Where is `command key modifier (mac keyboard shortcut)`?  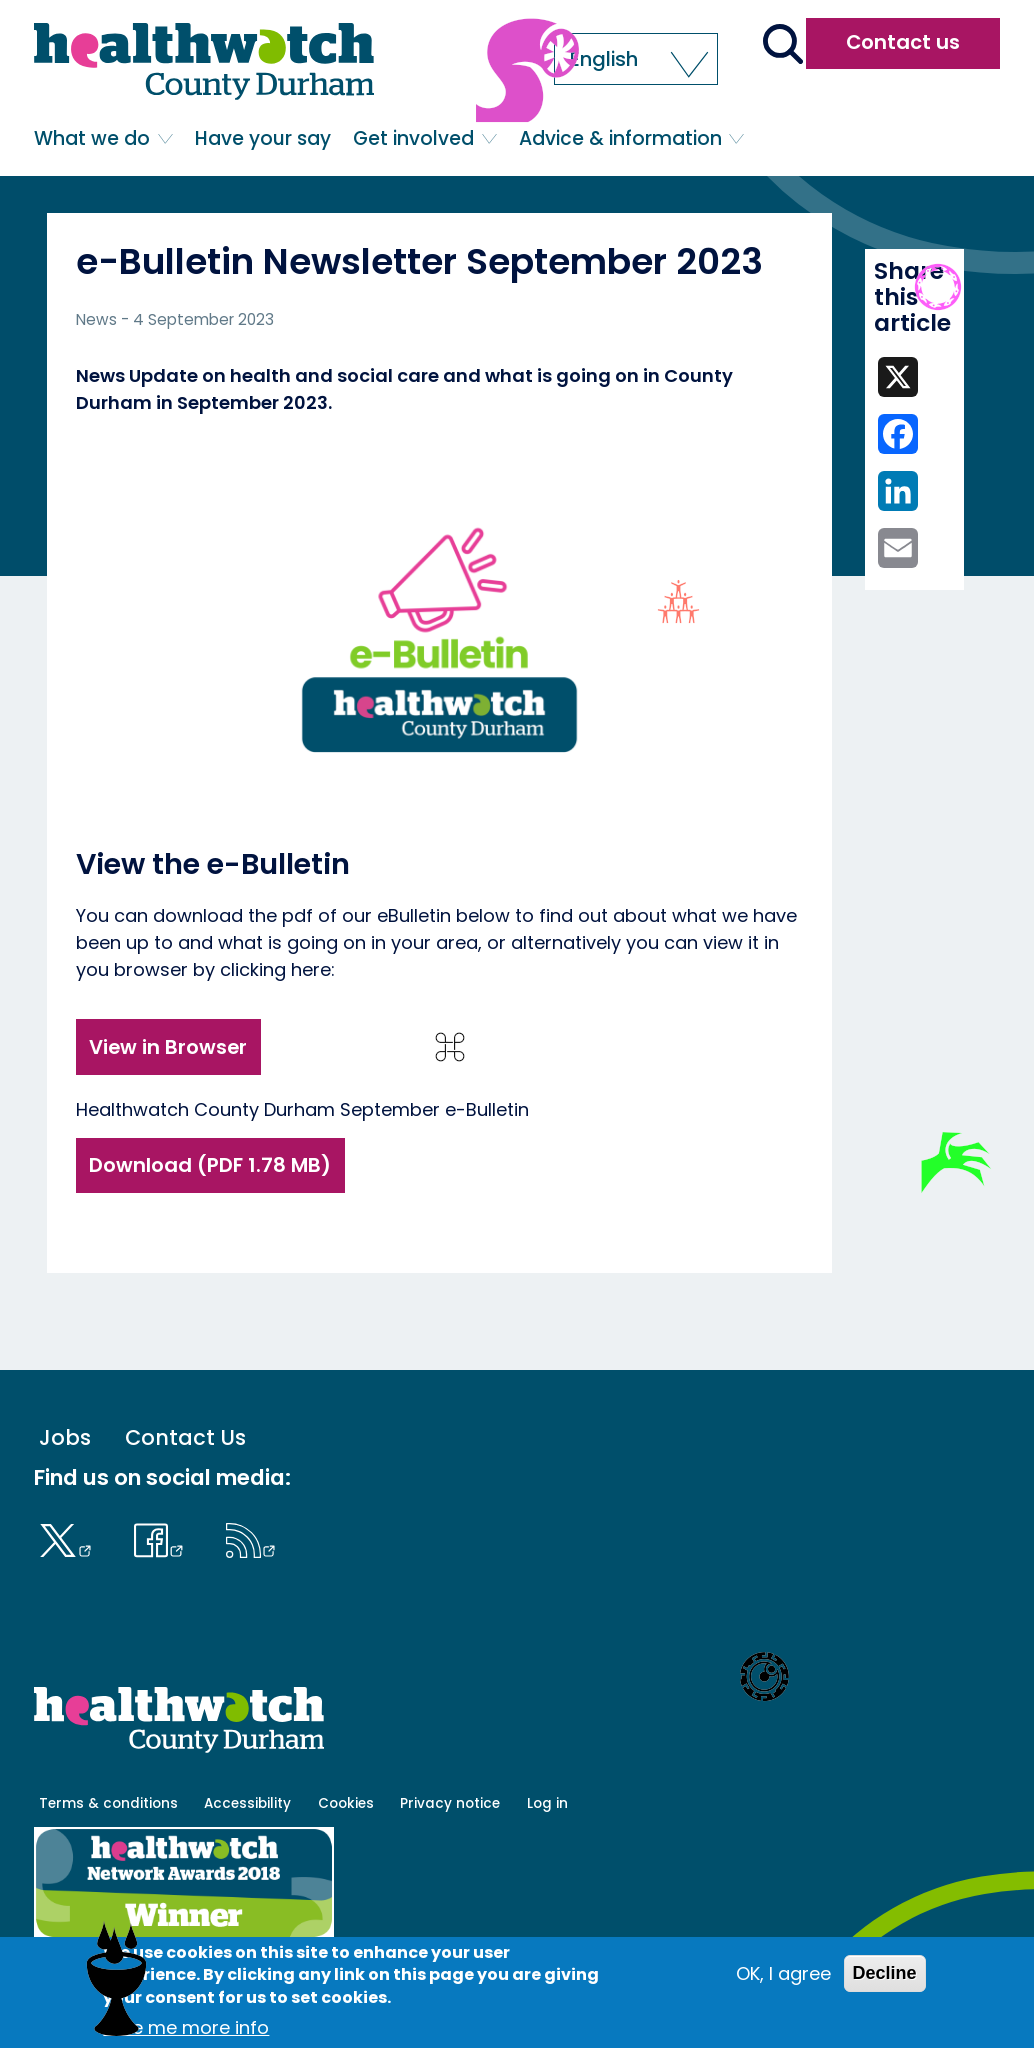
command key modifier (mac keyboard shortcut) is located at coordinates (450, 1047).